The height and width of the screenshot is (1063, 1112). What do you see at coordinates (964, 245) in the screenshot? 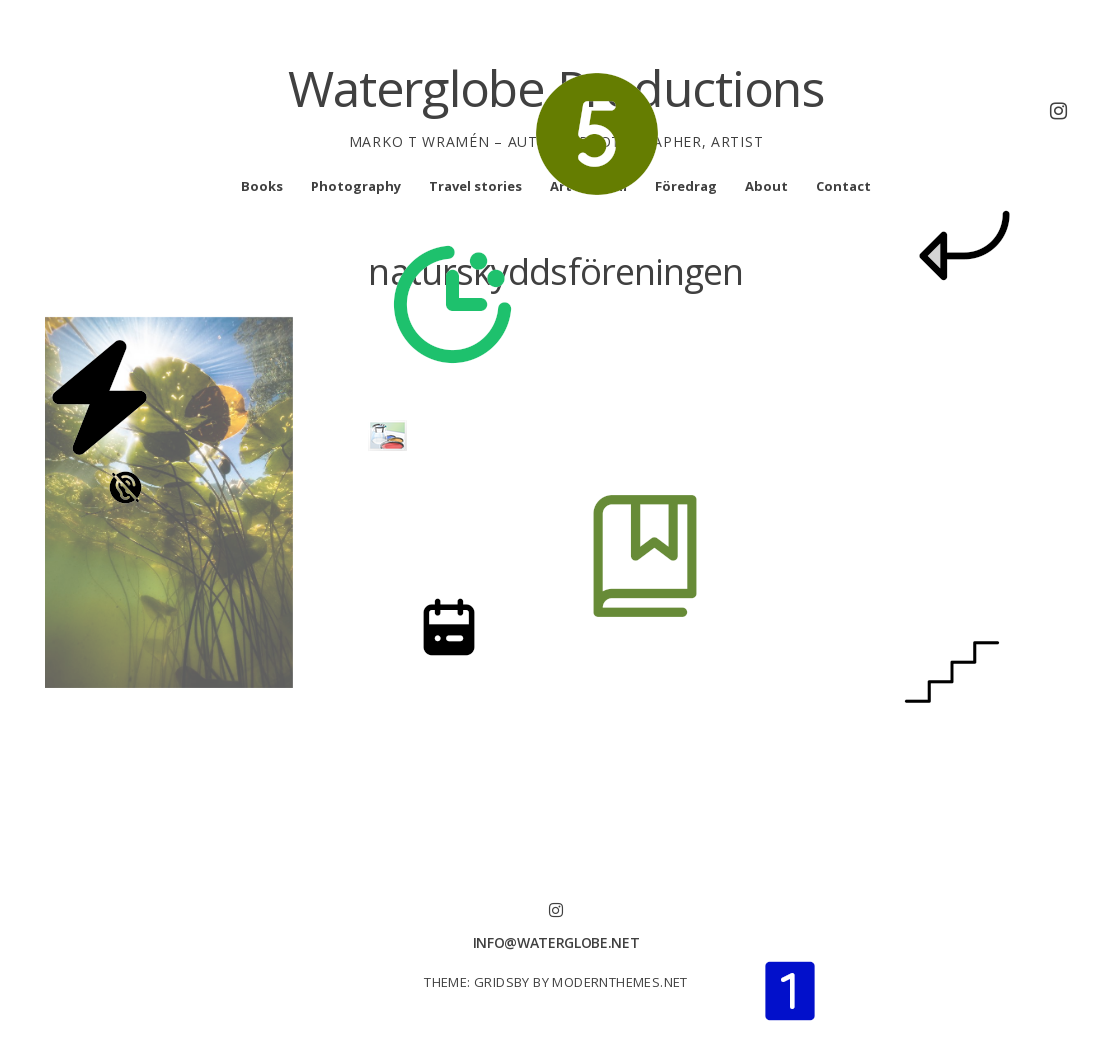
I see `reply to a message or comment` at bounding box center [964, 245].